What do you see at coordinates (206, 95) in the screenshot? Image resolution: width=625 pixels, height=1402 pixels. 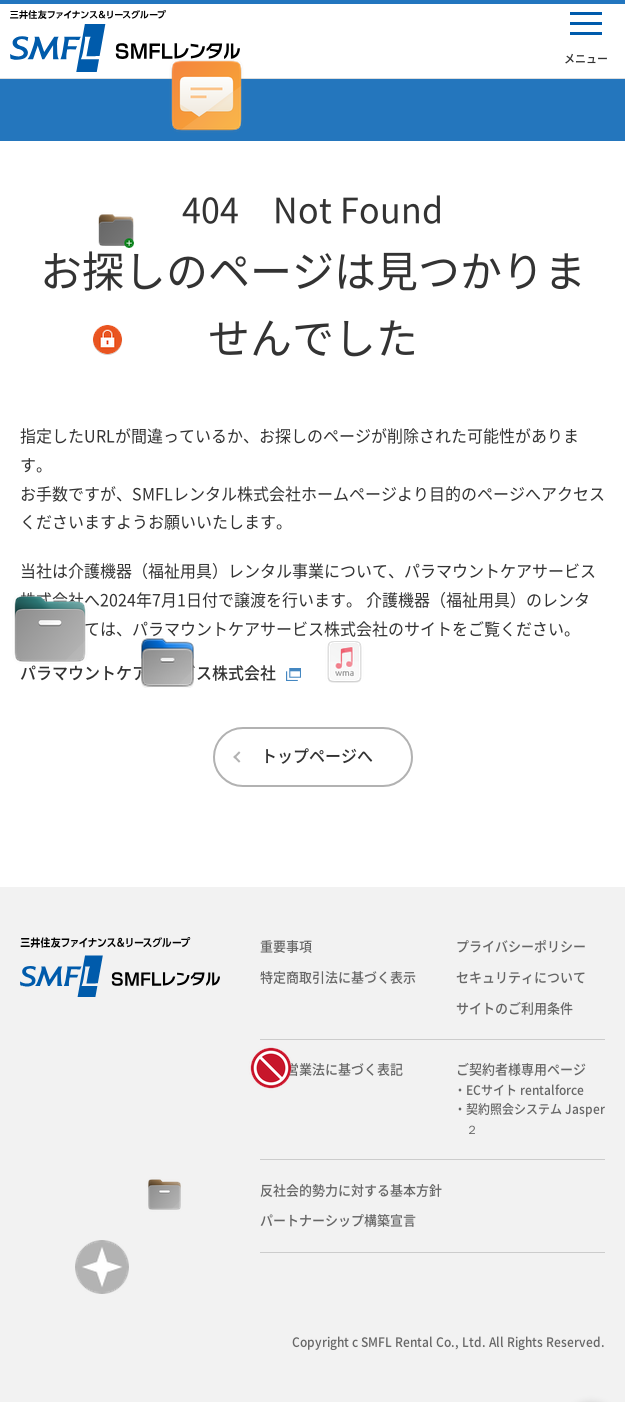 I see `open instant messaging app` at bounding box center [206, 95].